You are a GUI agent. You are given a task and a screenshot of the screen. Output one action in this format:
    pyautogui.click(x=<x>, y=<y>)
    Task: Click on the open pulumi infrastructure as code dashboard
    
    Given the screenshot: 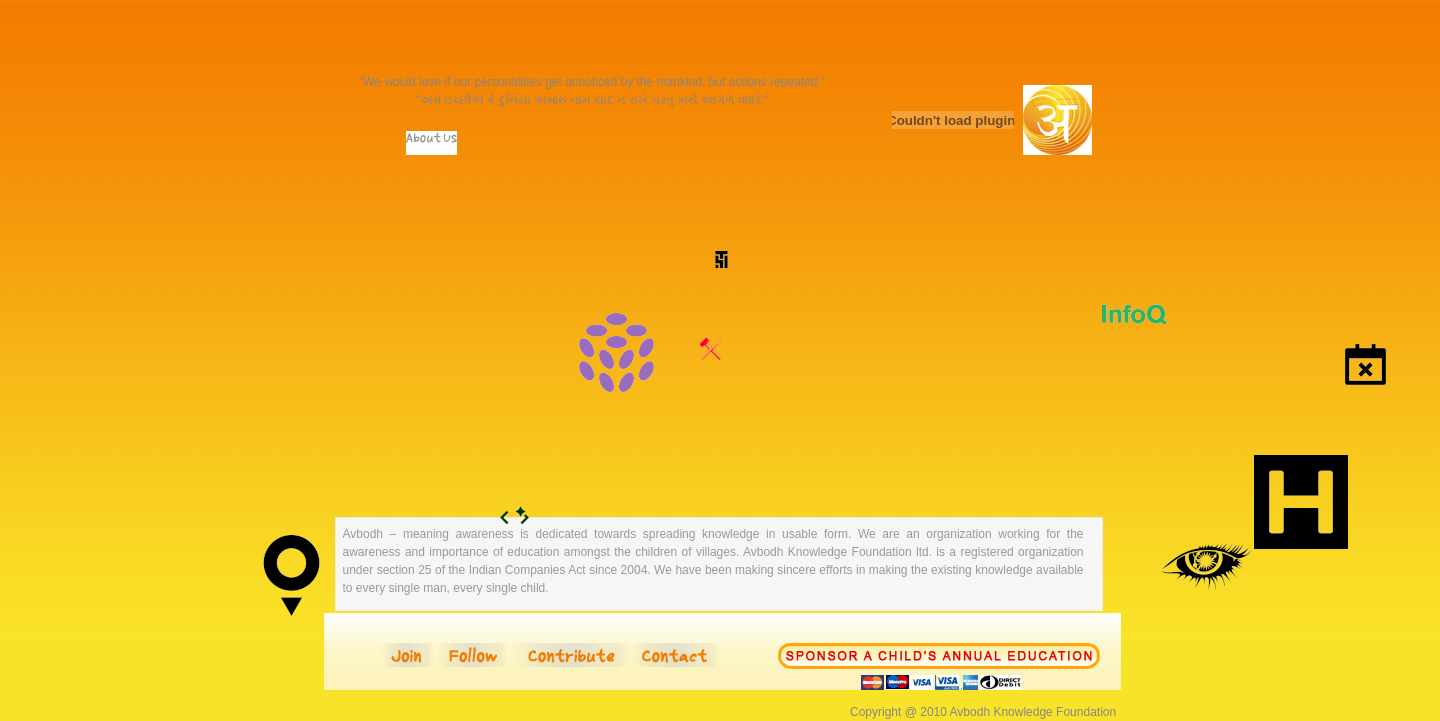 What is the action you would take?
    pyautogui.click(x=616, y=352)
    